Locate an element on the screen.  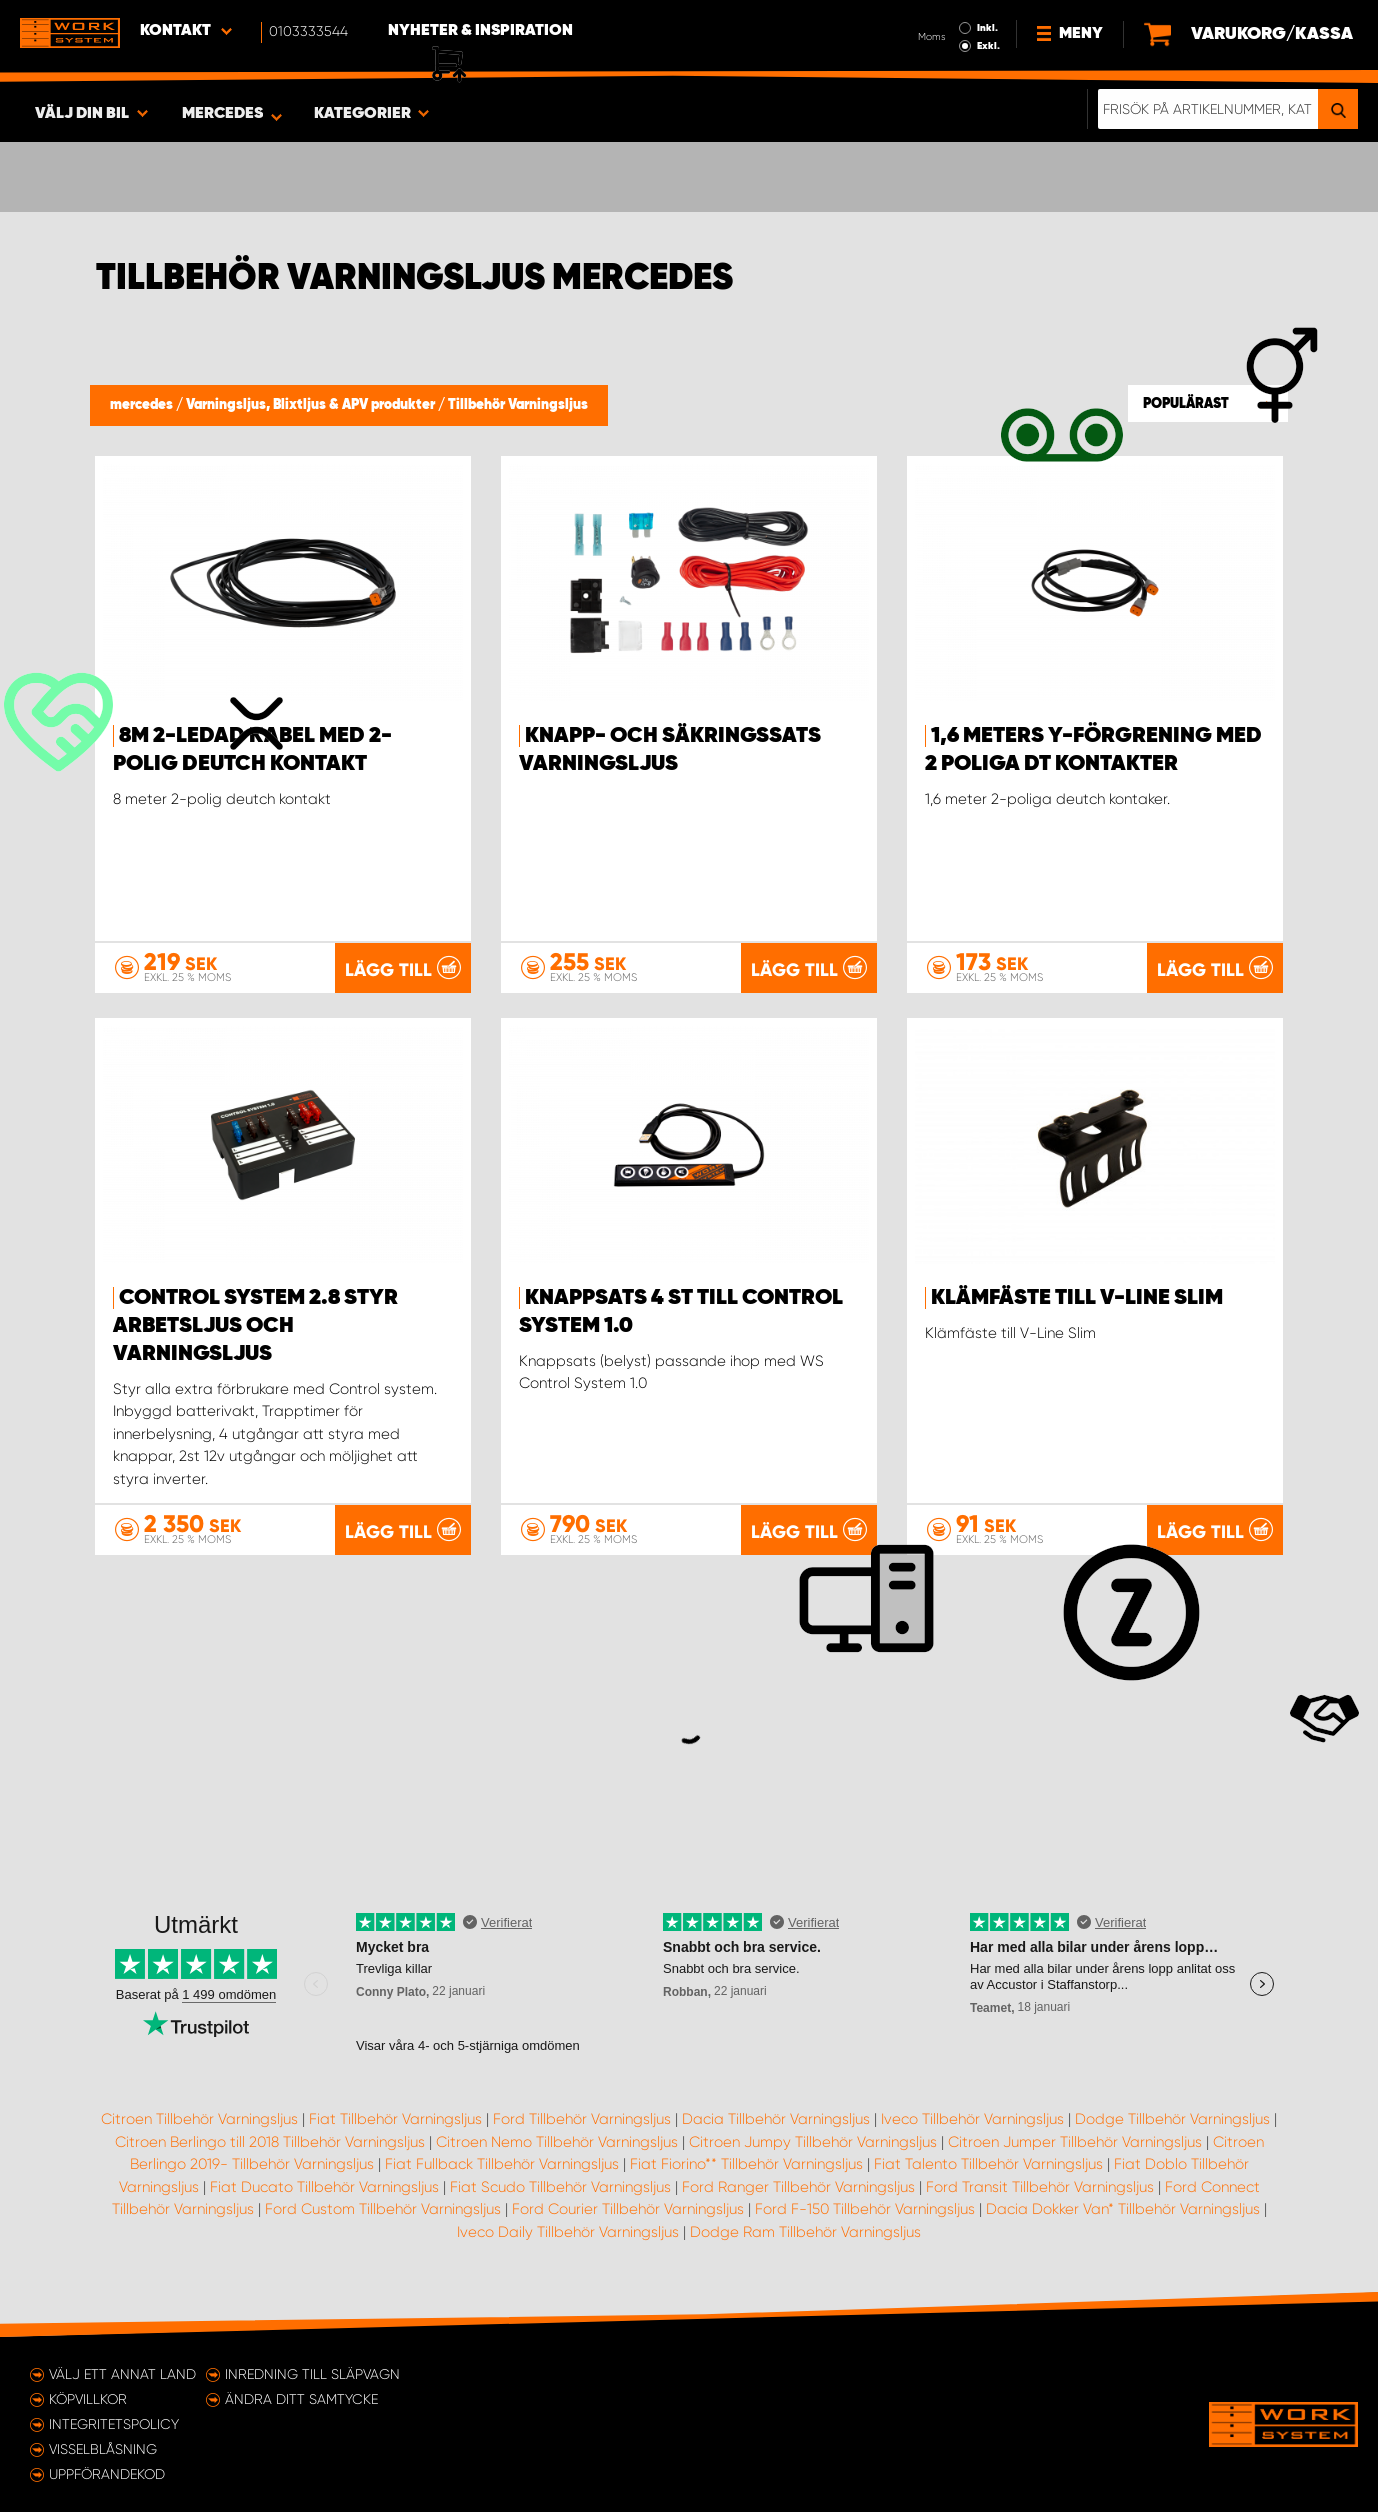
access desktop computer settings is located at coordinates (866, 1598).